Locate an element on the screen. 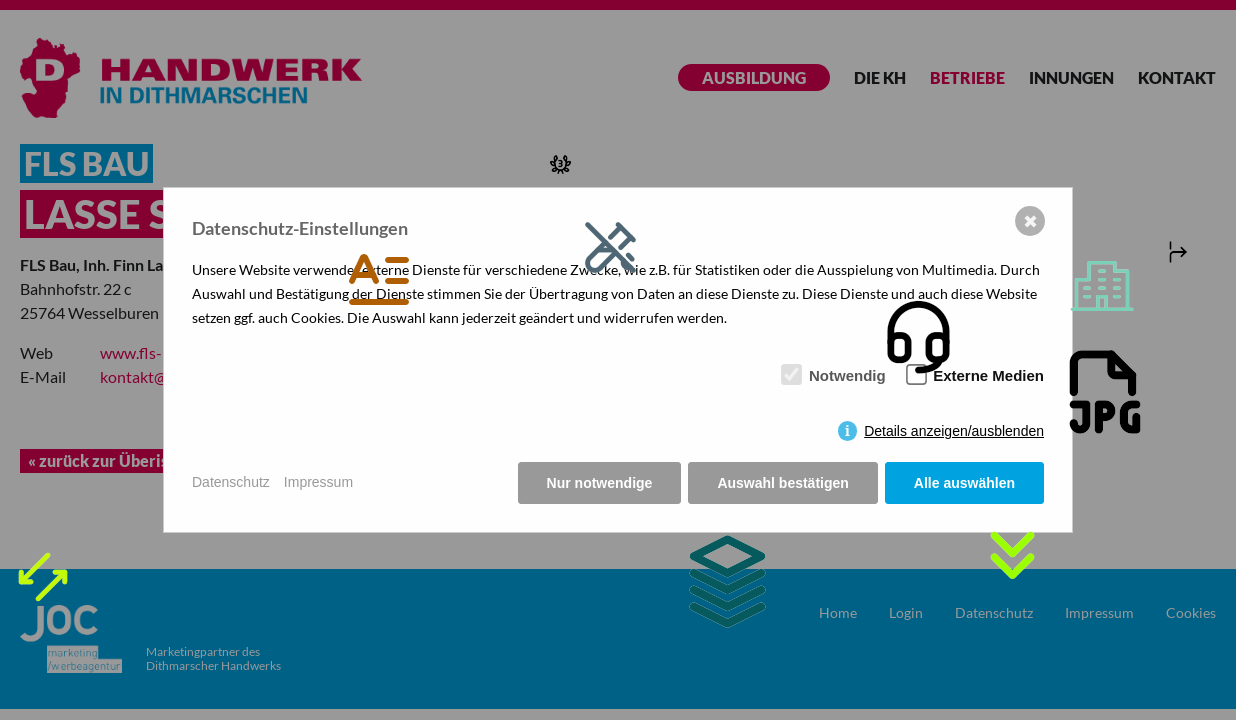 This screenshot has width=1236, height=720. scroll down or view more content is located at coordinates (1012, 553).